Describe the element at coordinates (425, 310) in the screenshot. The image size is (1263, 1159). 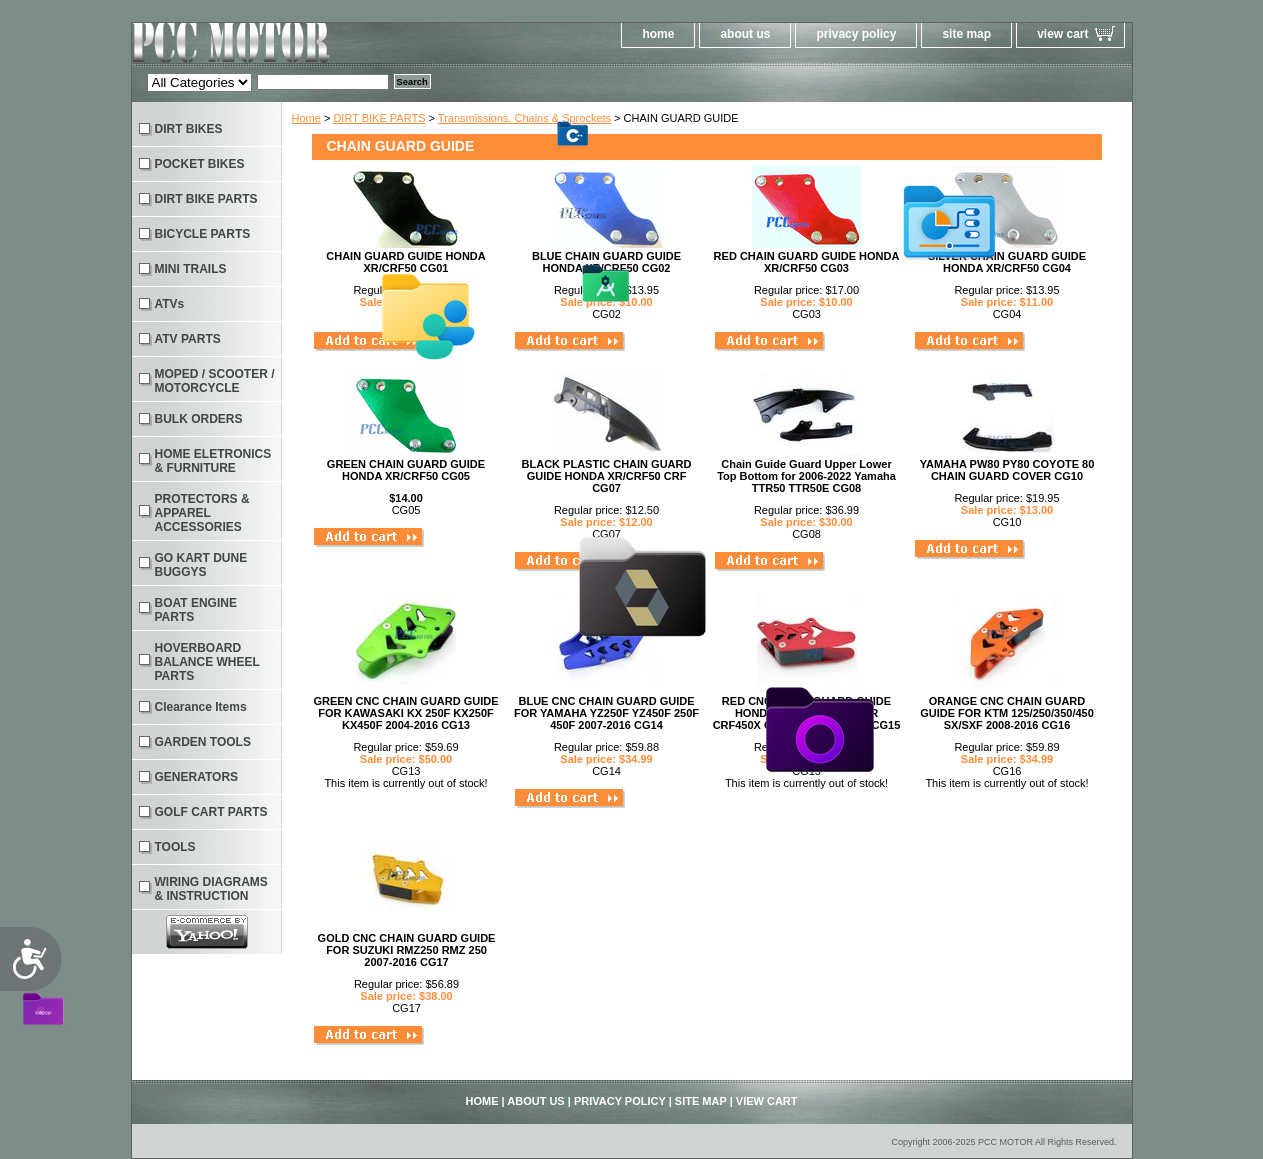
I see `open shared folder` at that location.